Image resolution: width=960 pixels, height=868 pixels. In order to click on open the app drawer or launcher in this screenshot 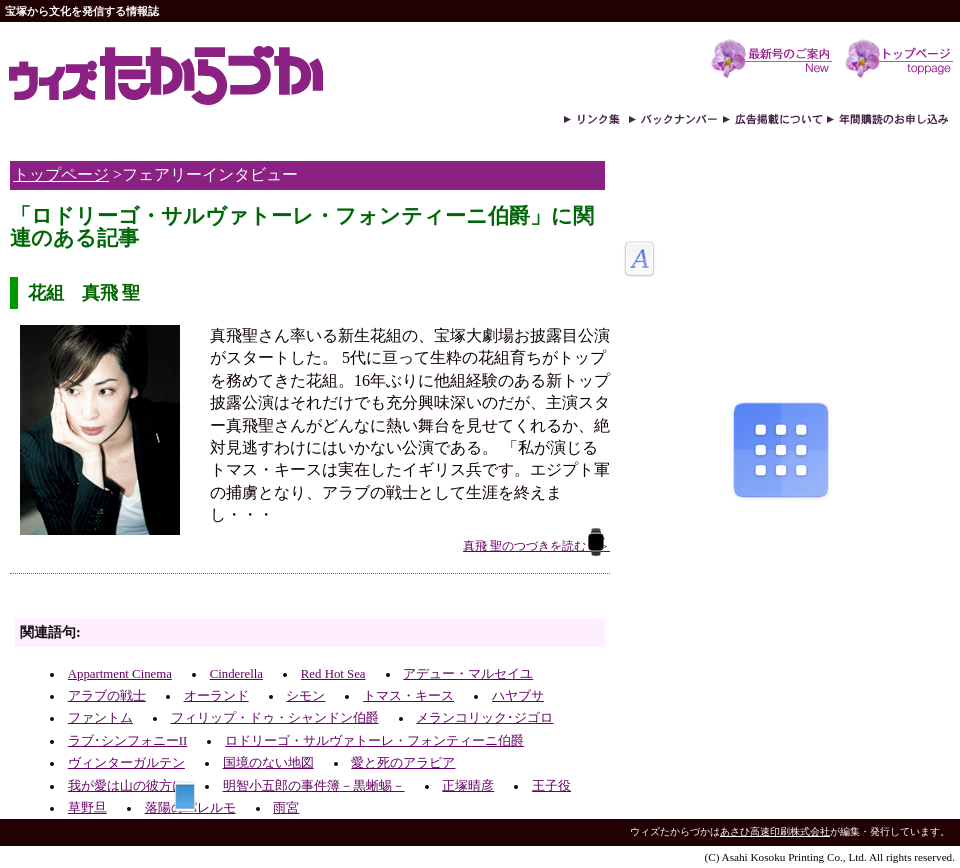, I will do `click(781, 450)`.